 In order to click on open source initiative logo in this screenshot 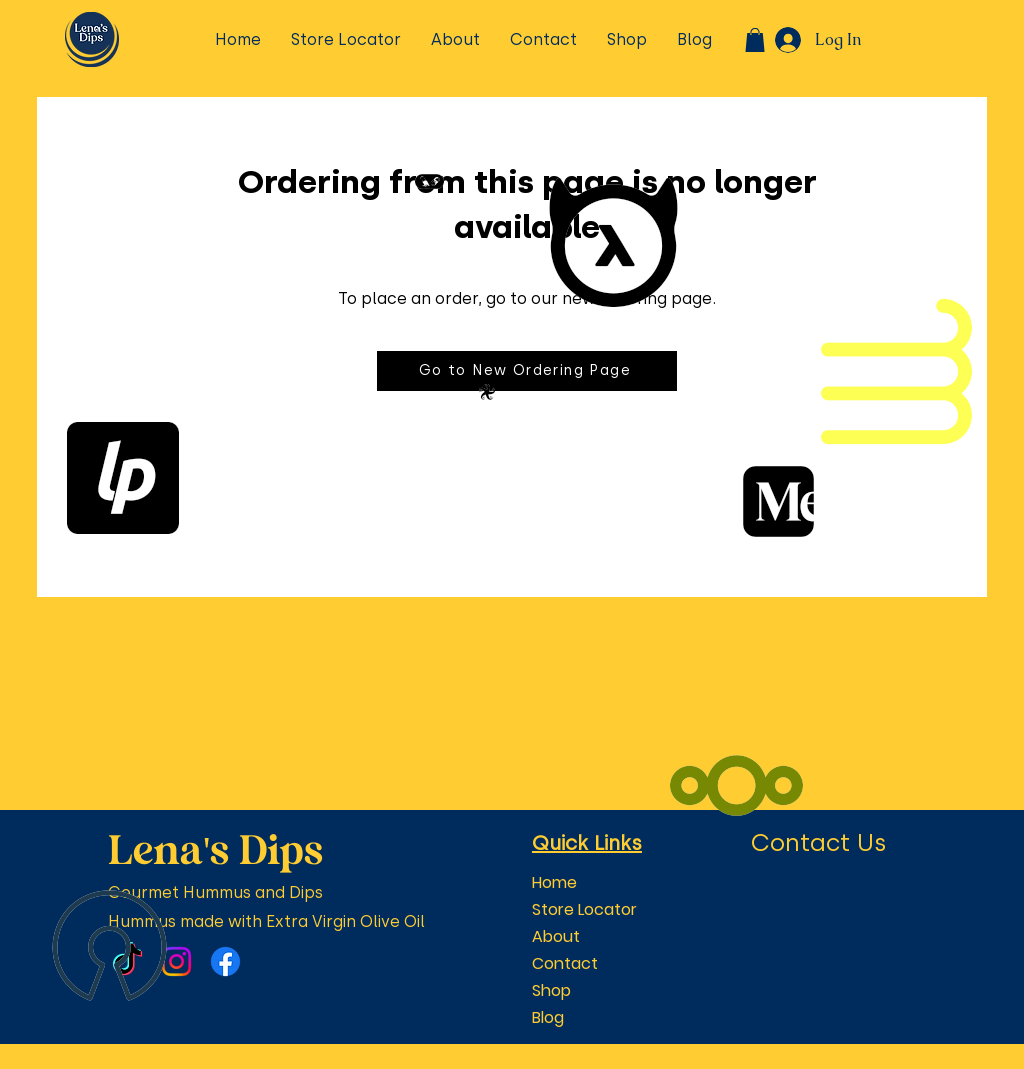, I will do `click(109, 945)`.